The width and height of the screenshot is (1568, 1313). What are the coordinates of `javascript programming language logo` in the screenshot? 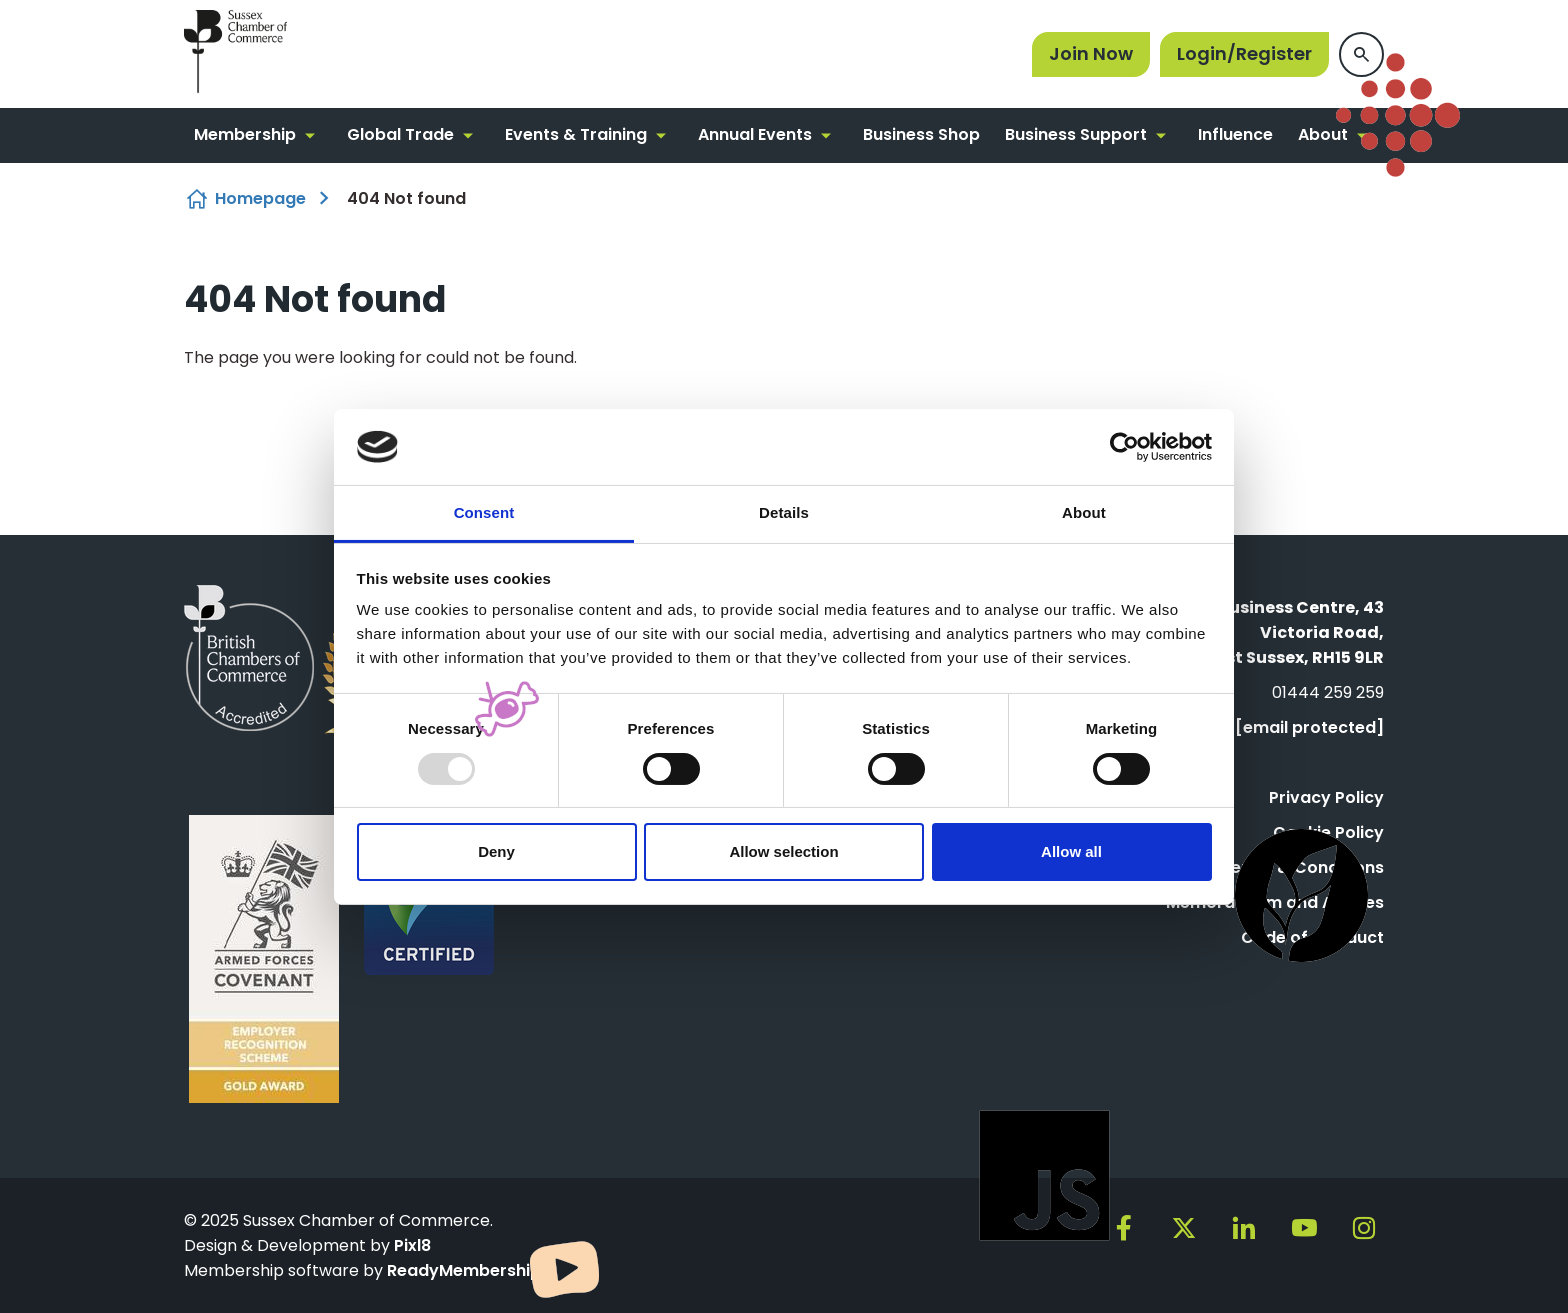 It's located at (1044, 1175).